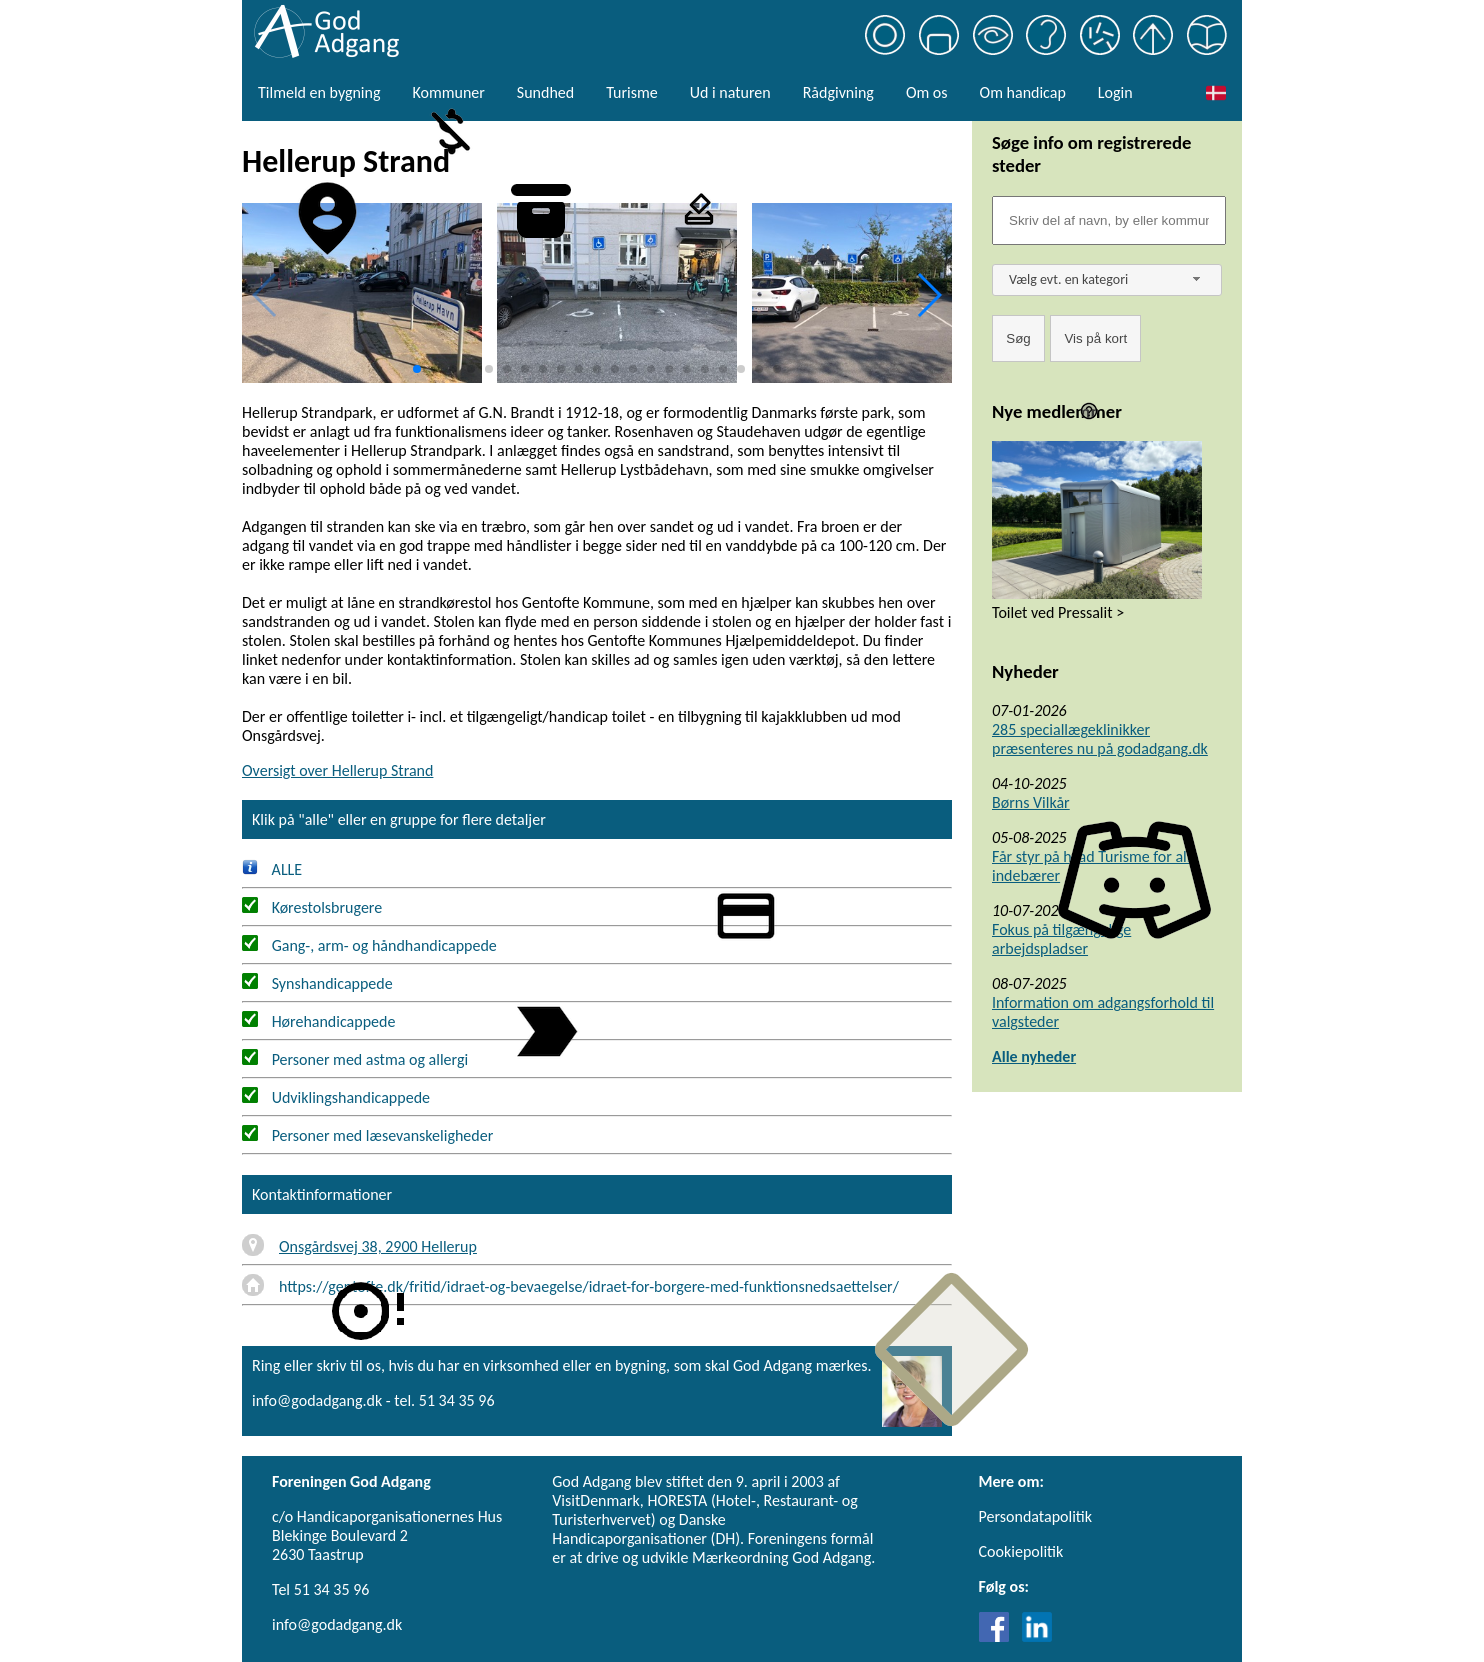 The image size is (1484, 1662). I want to click on mark message as important, so click(545, 1031).